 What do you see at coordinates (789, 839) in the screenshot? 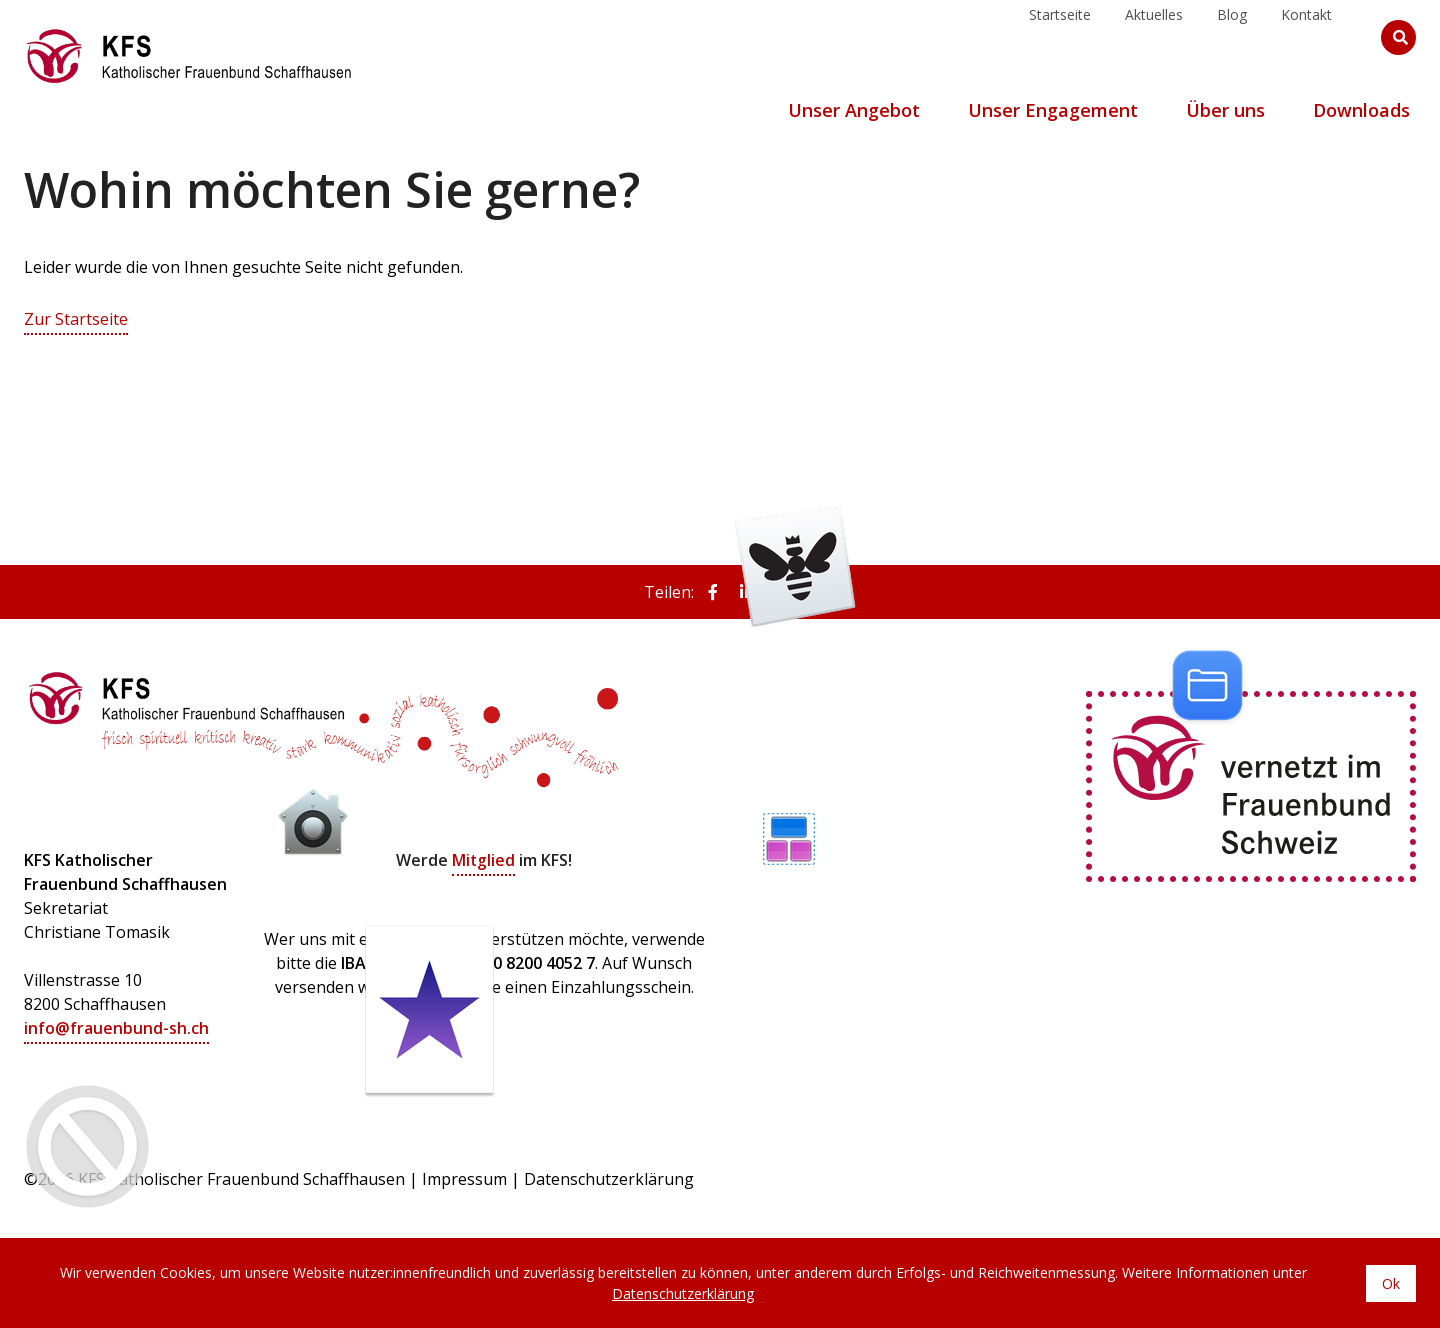
I see `select all items in the current view` at bounding box center [789, 839].